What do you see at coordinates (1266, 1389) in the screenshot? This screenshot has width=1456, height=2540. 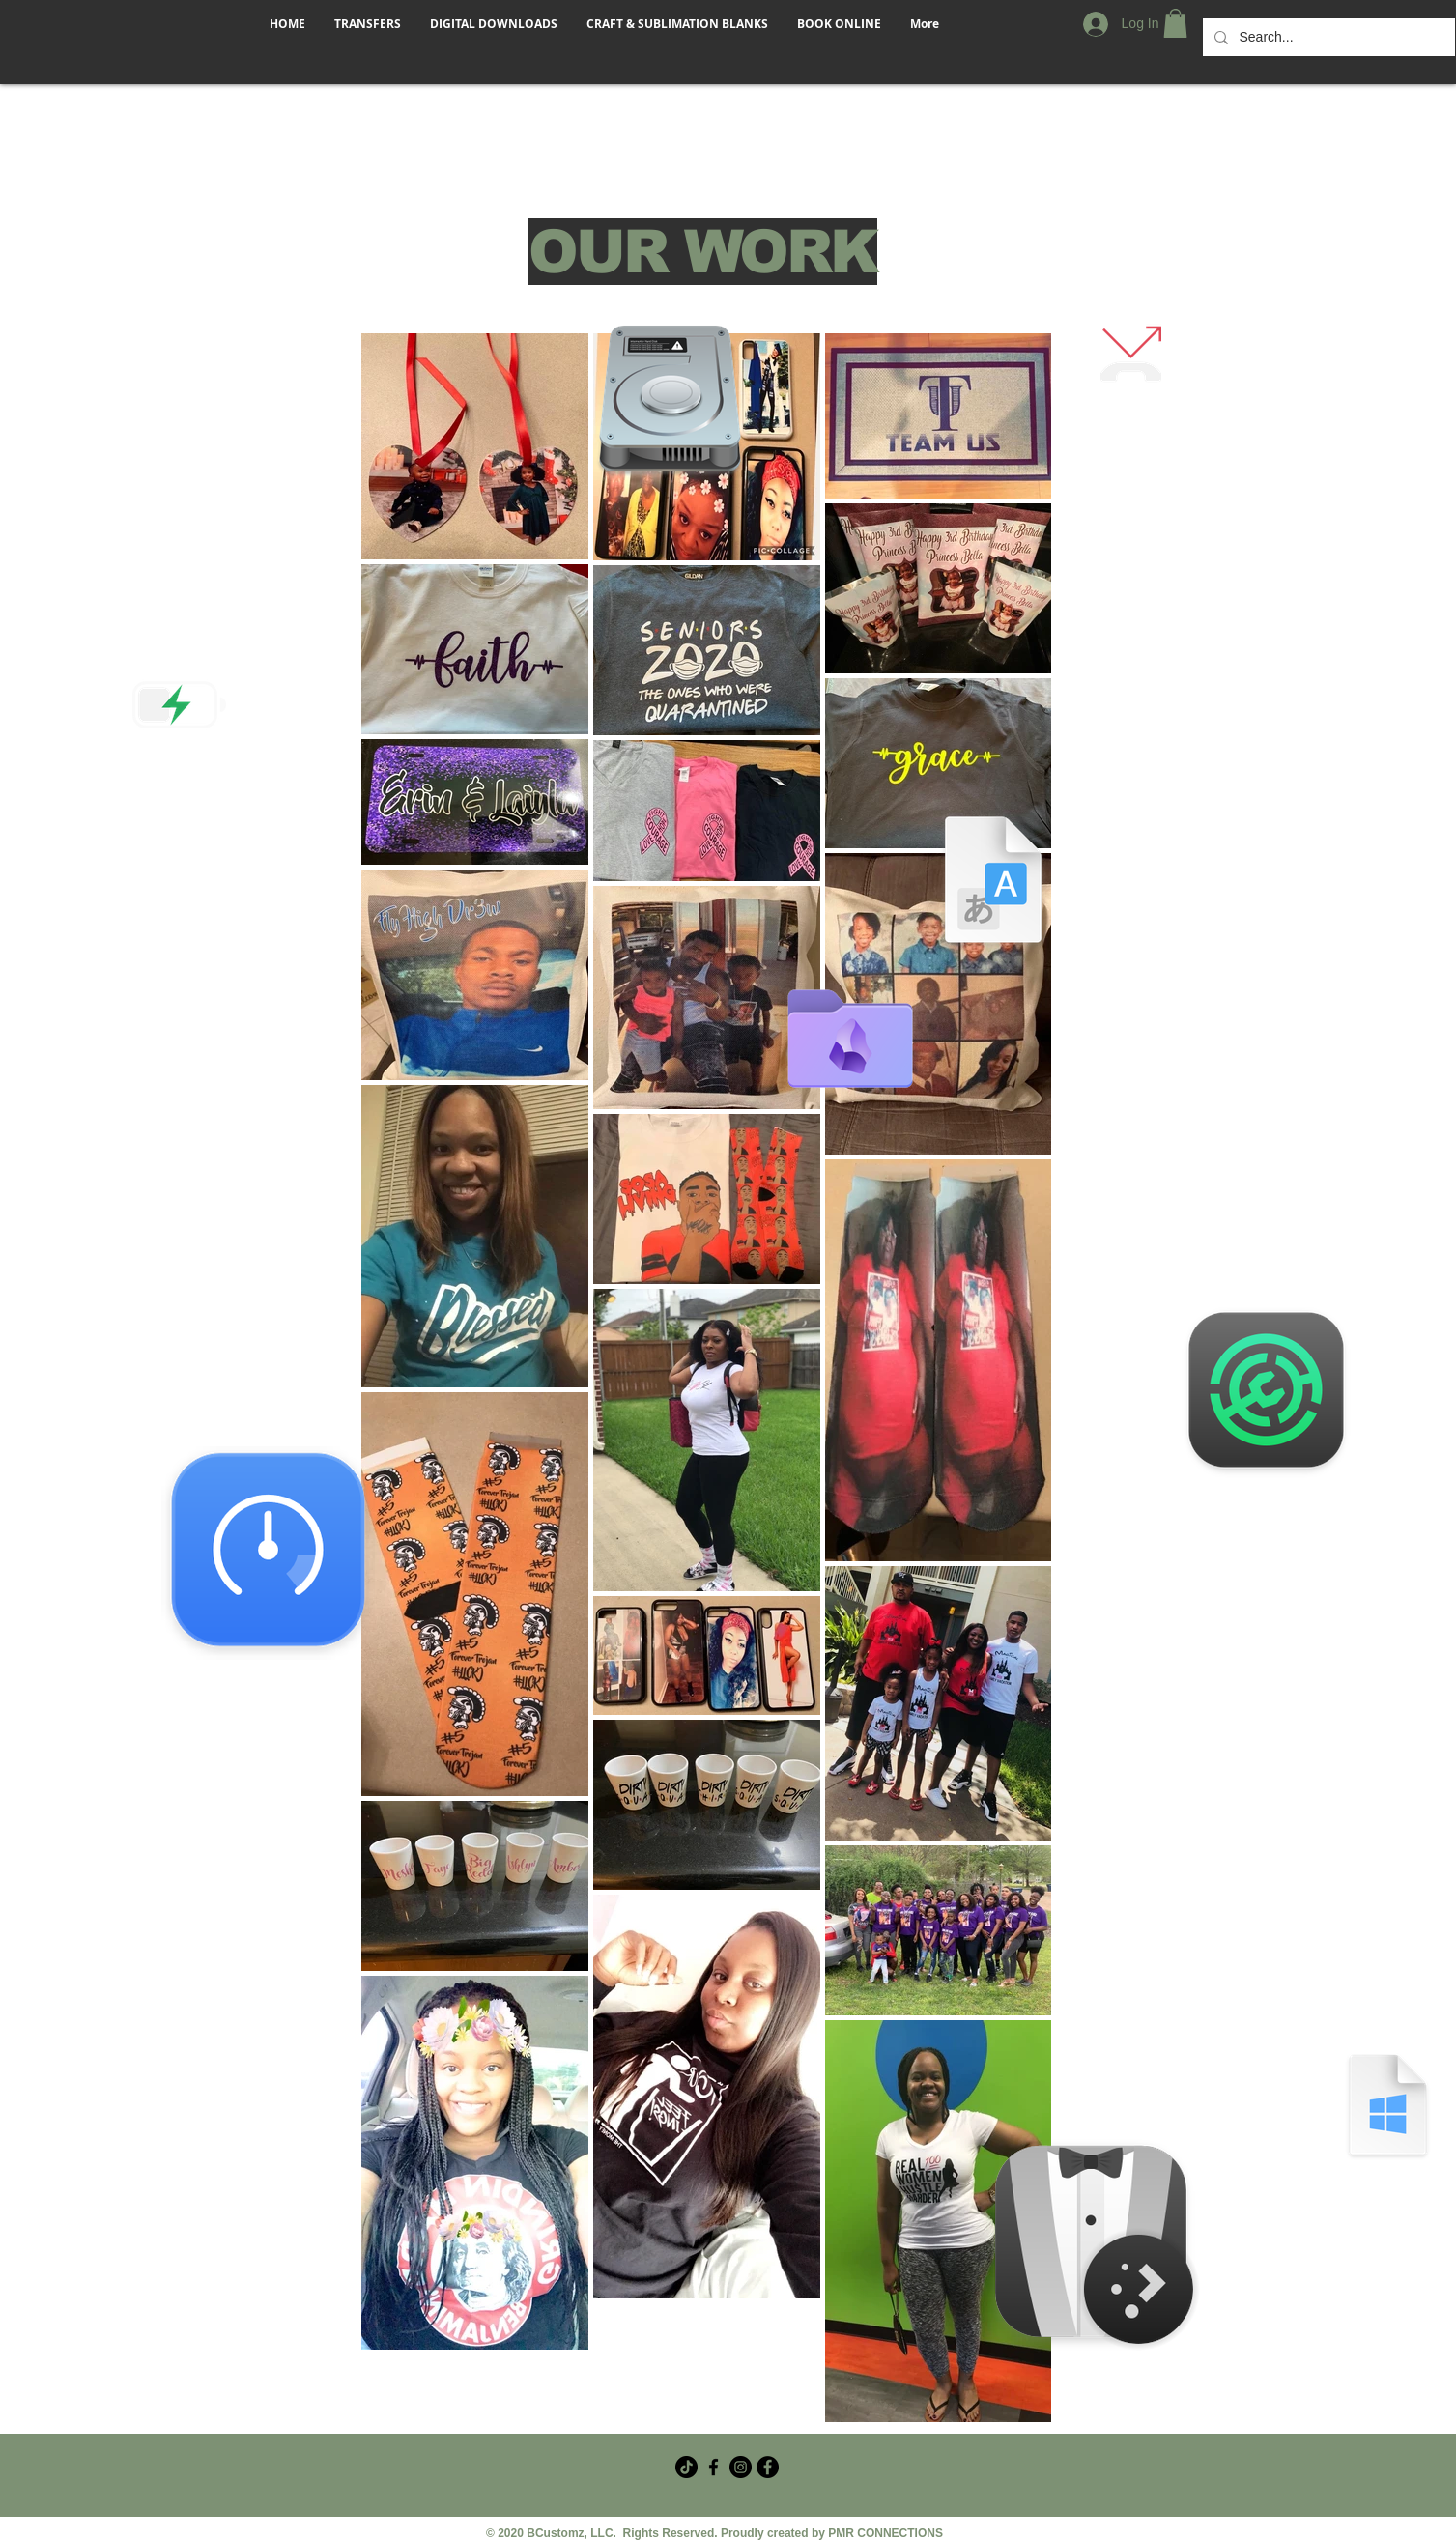 I see `open modrinth app for managing minecraft mods` at bounding box center [1266, 1389].